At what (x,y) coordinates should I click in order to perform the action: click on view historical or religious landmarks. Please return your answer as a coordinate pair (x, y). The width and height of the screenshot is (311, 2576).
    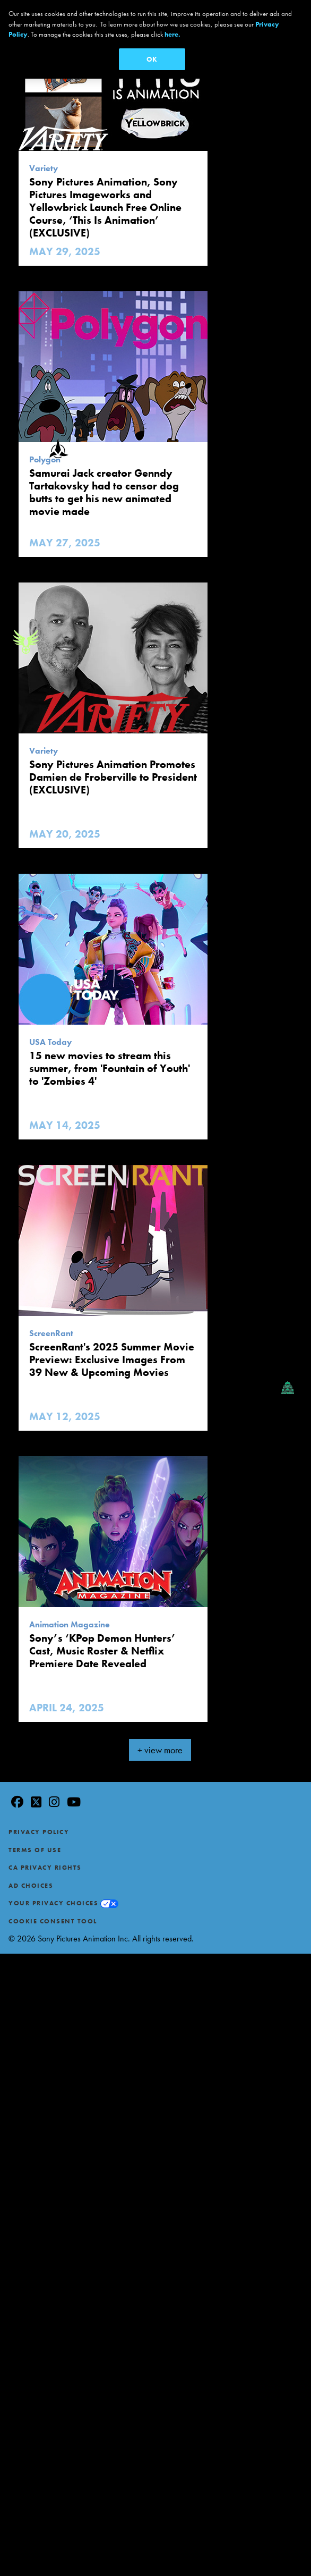
    Looking at the image, I should click on (288, 1388).